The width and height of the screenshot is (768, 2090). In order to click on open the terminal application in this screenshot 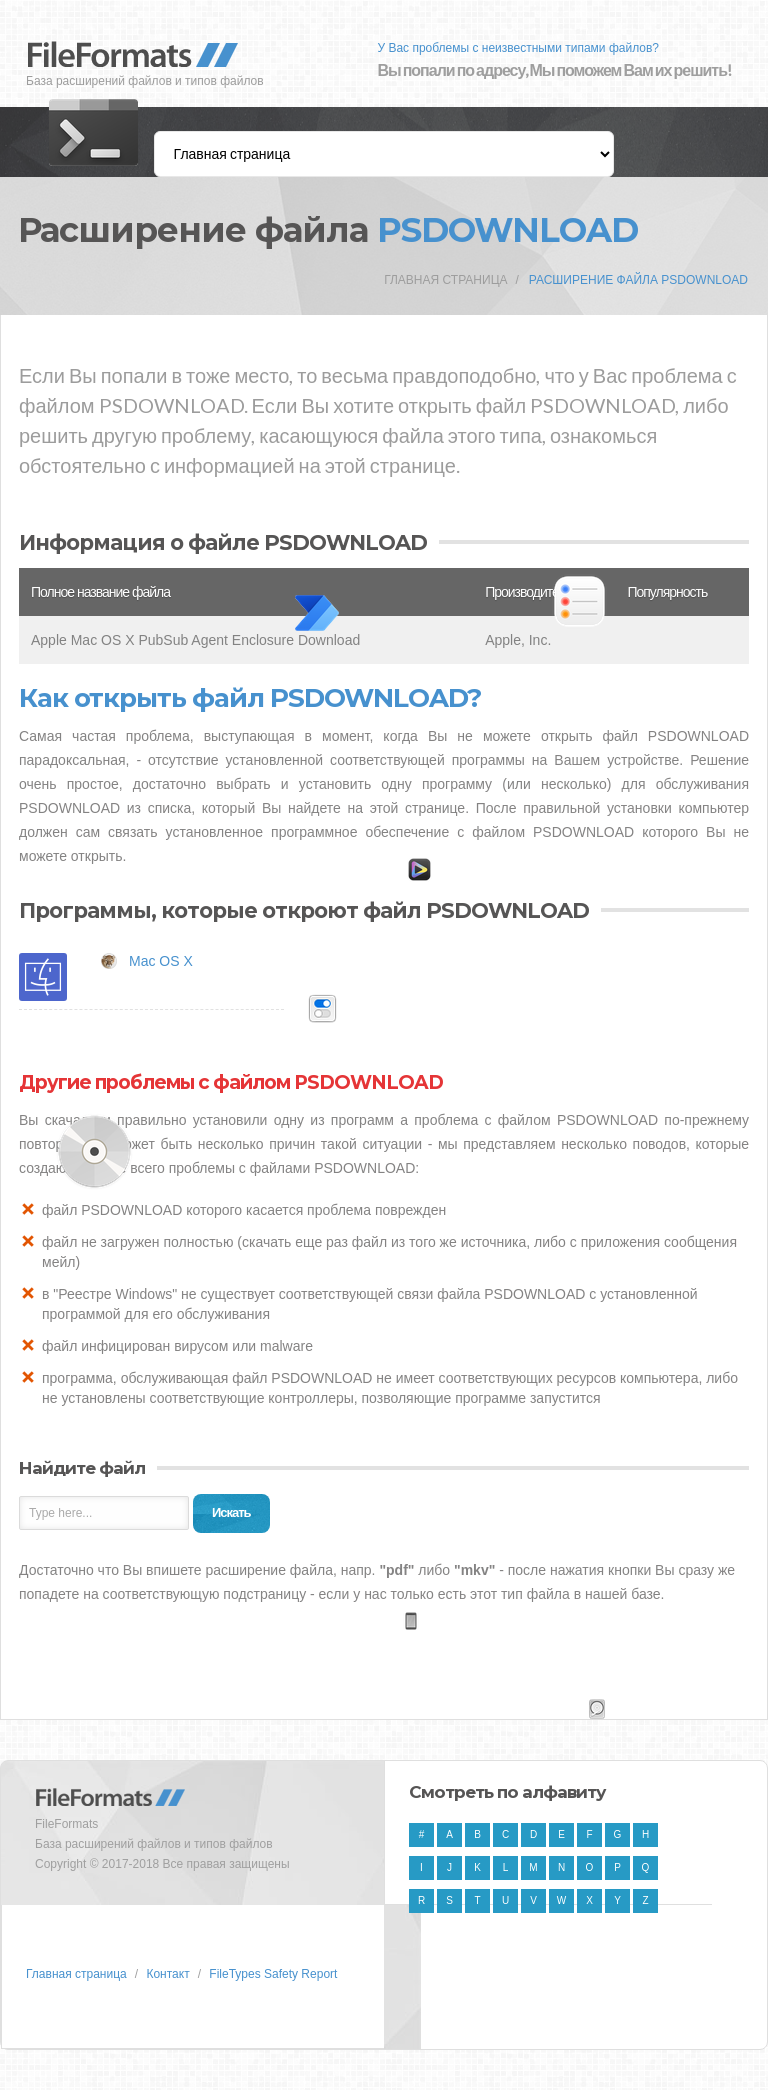, I will do `click(93, 132)`.